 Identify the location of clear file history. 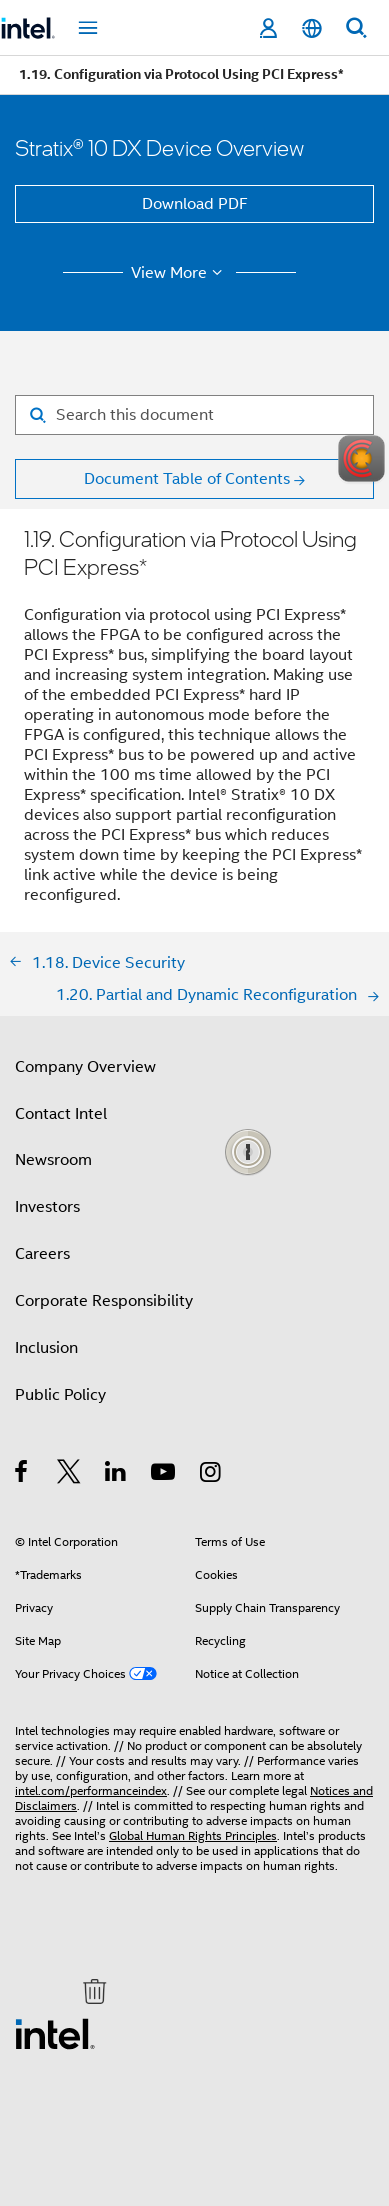
(95, 1991).